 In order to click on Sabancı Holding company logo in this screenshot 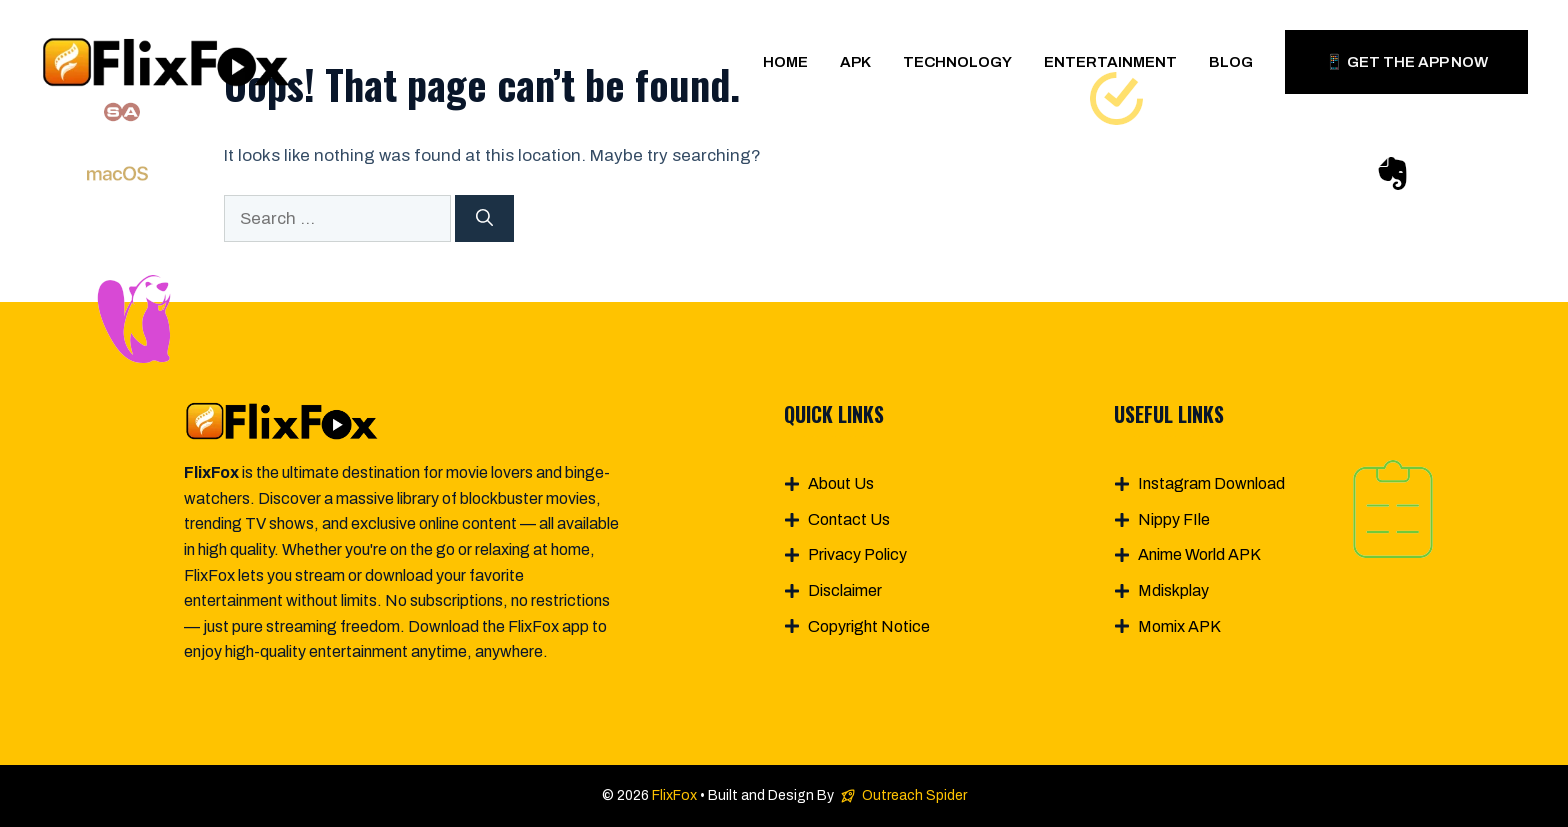, I will do `click(122, 112)`.